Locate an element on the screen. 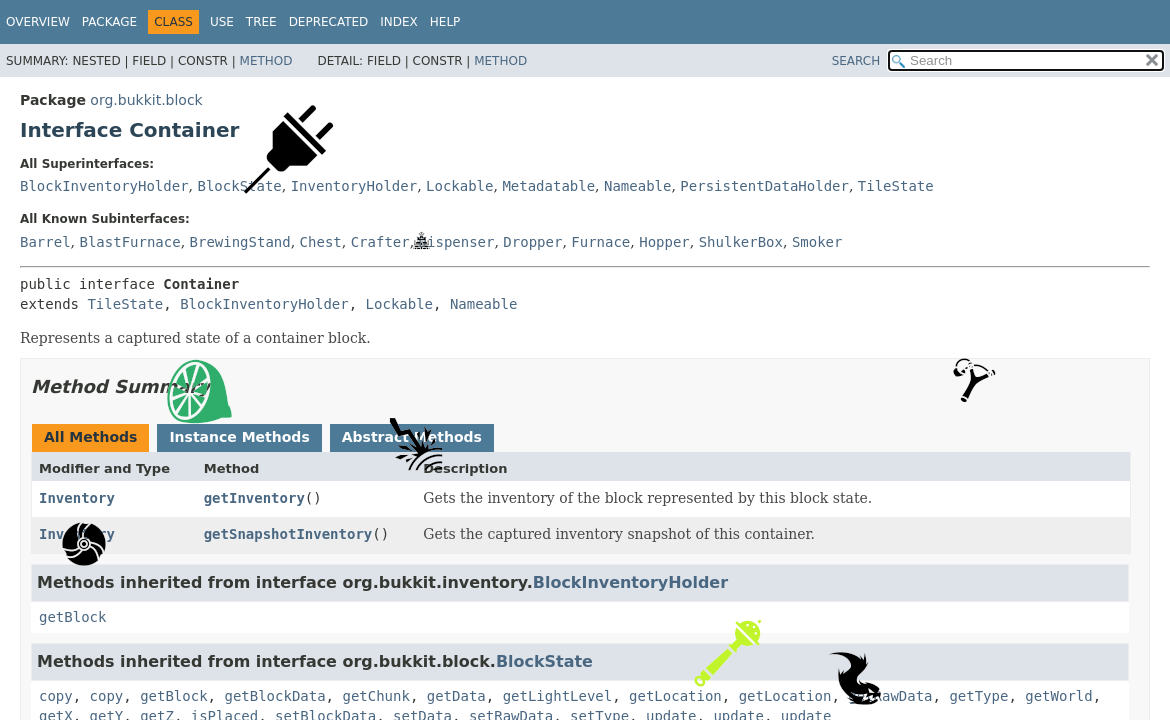  friendly fire or team damage indicator is located at coordinates (854, 678).